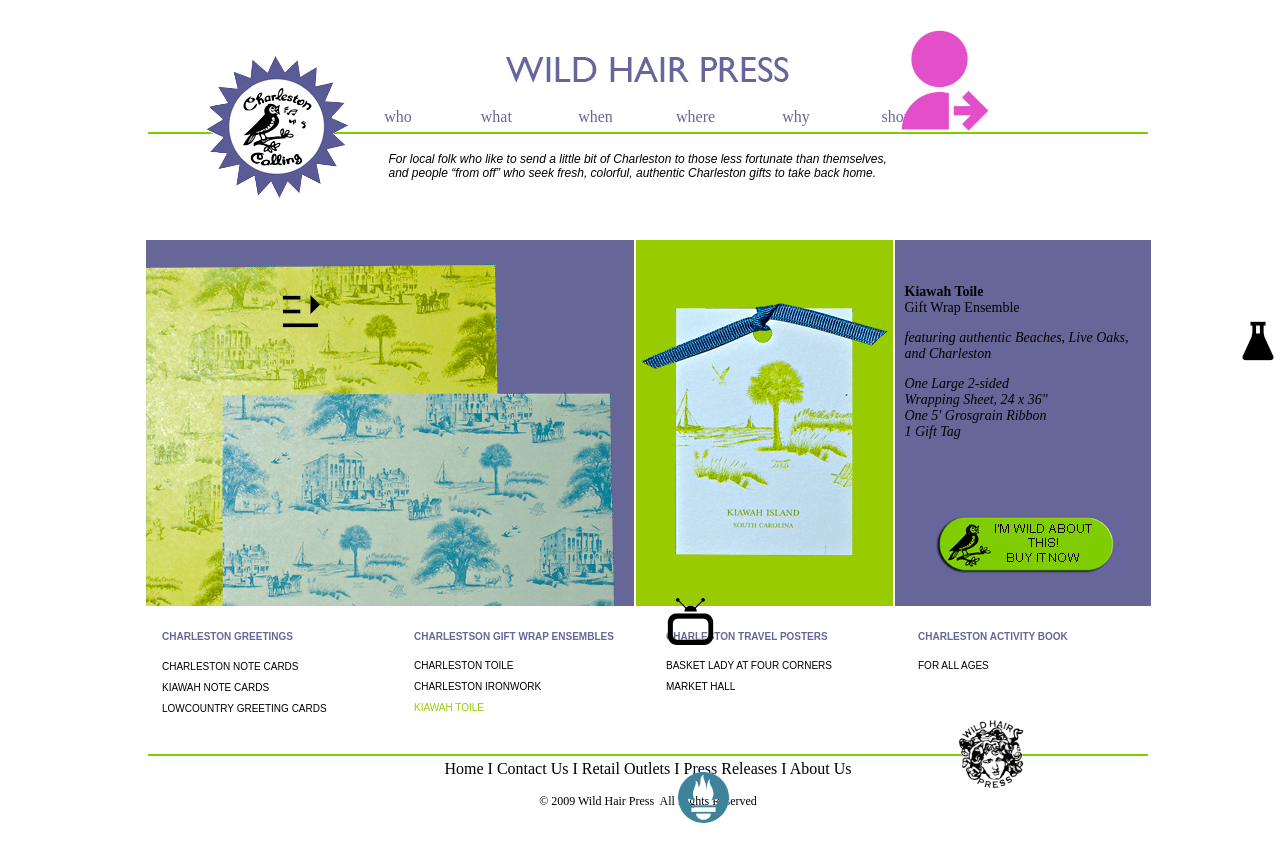  Describe the element at coordinates (690, 621) in the screenshot. I see `open the MyShows app` at that location.